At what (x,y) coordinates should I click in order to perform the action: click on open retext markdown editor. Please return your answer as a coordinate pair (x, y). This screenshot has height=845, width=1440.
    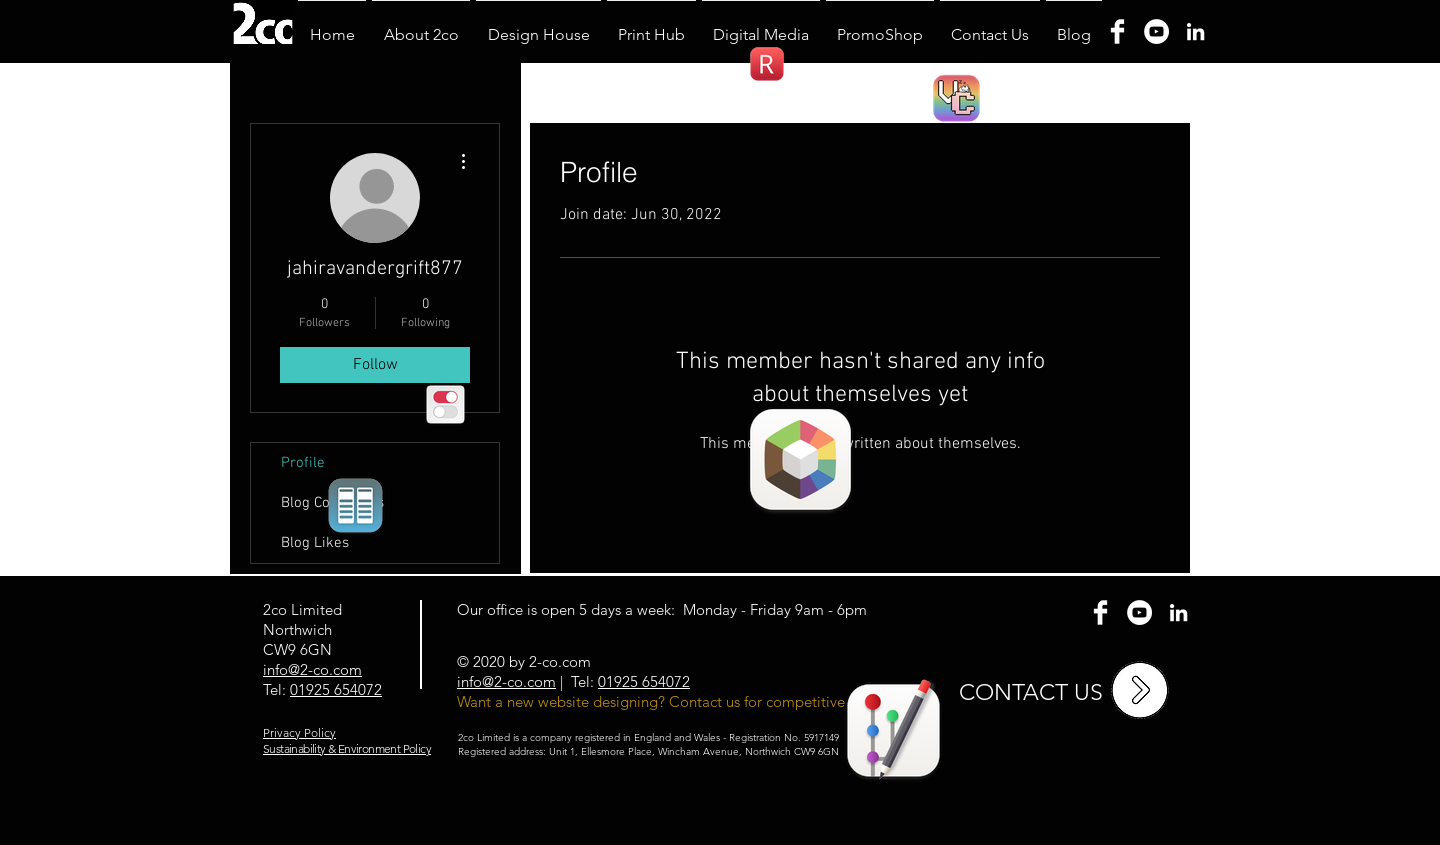
    Looking at the image, I should click on (767, 64).